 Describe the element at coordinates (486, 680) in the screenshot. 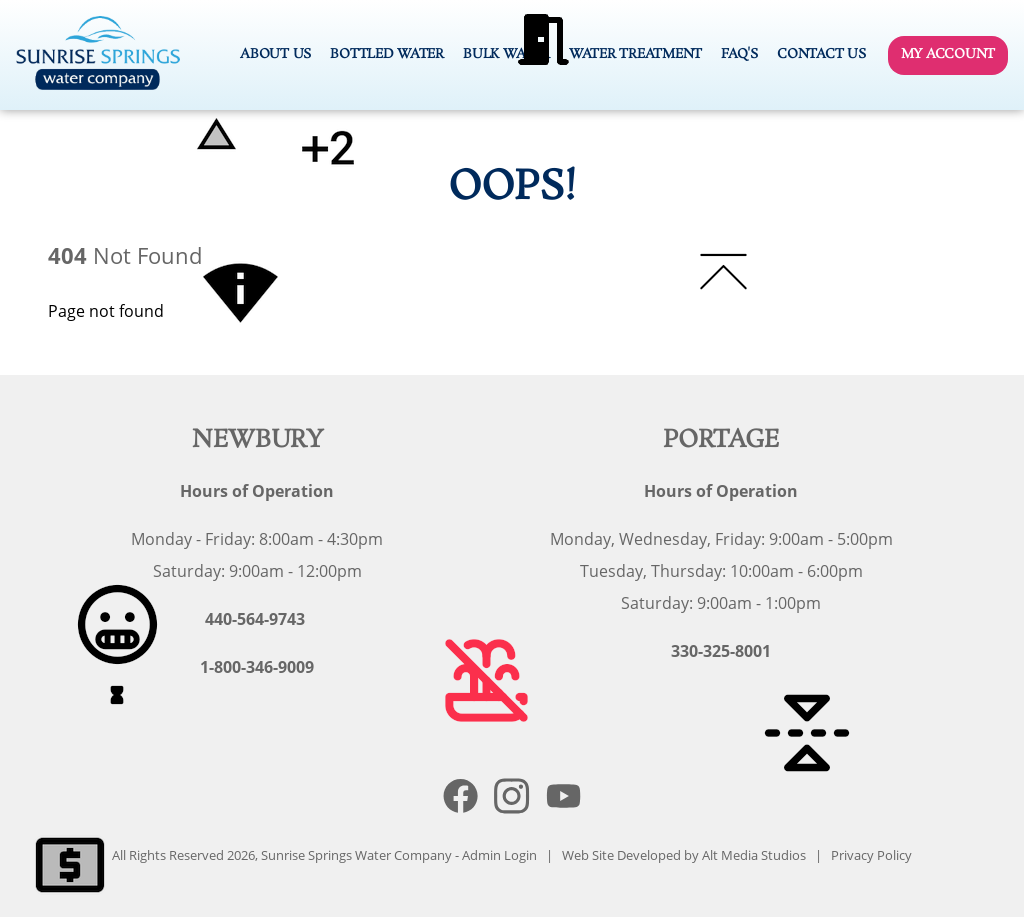

I see `fountain feature is currently disabled` at that location.